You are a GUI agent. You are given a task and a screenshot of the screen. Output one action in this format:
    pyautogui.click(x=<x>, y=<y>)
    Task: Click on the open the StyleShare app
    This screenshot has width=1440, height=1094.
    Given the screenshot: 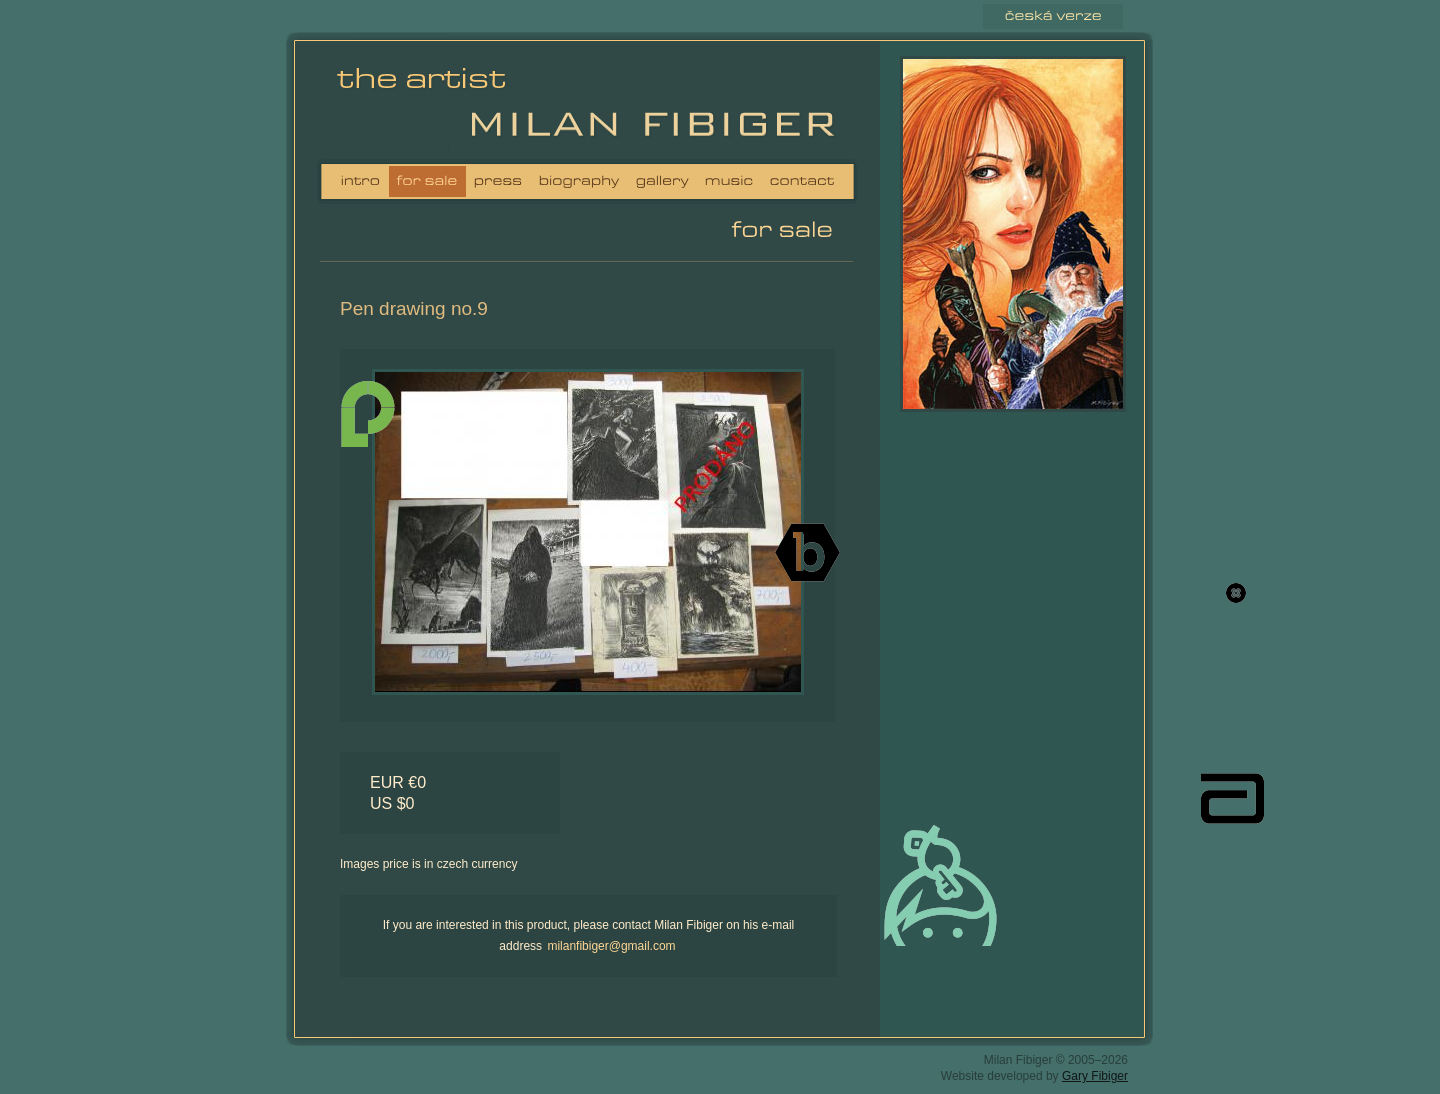 What is the action you would take?
    pyautogui.click(x=1236, y=593)
    